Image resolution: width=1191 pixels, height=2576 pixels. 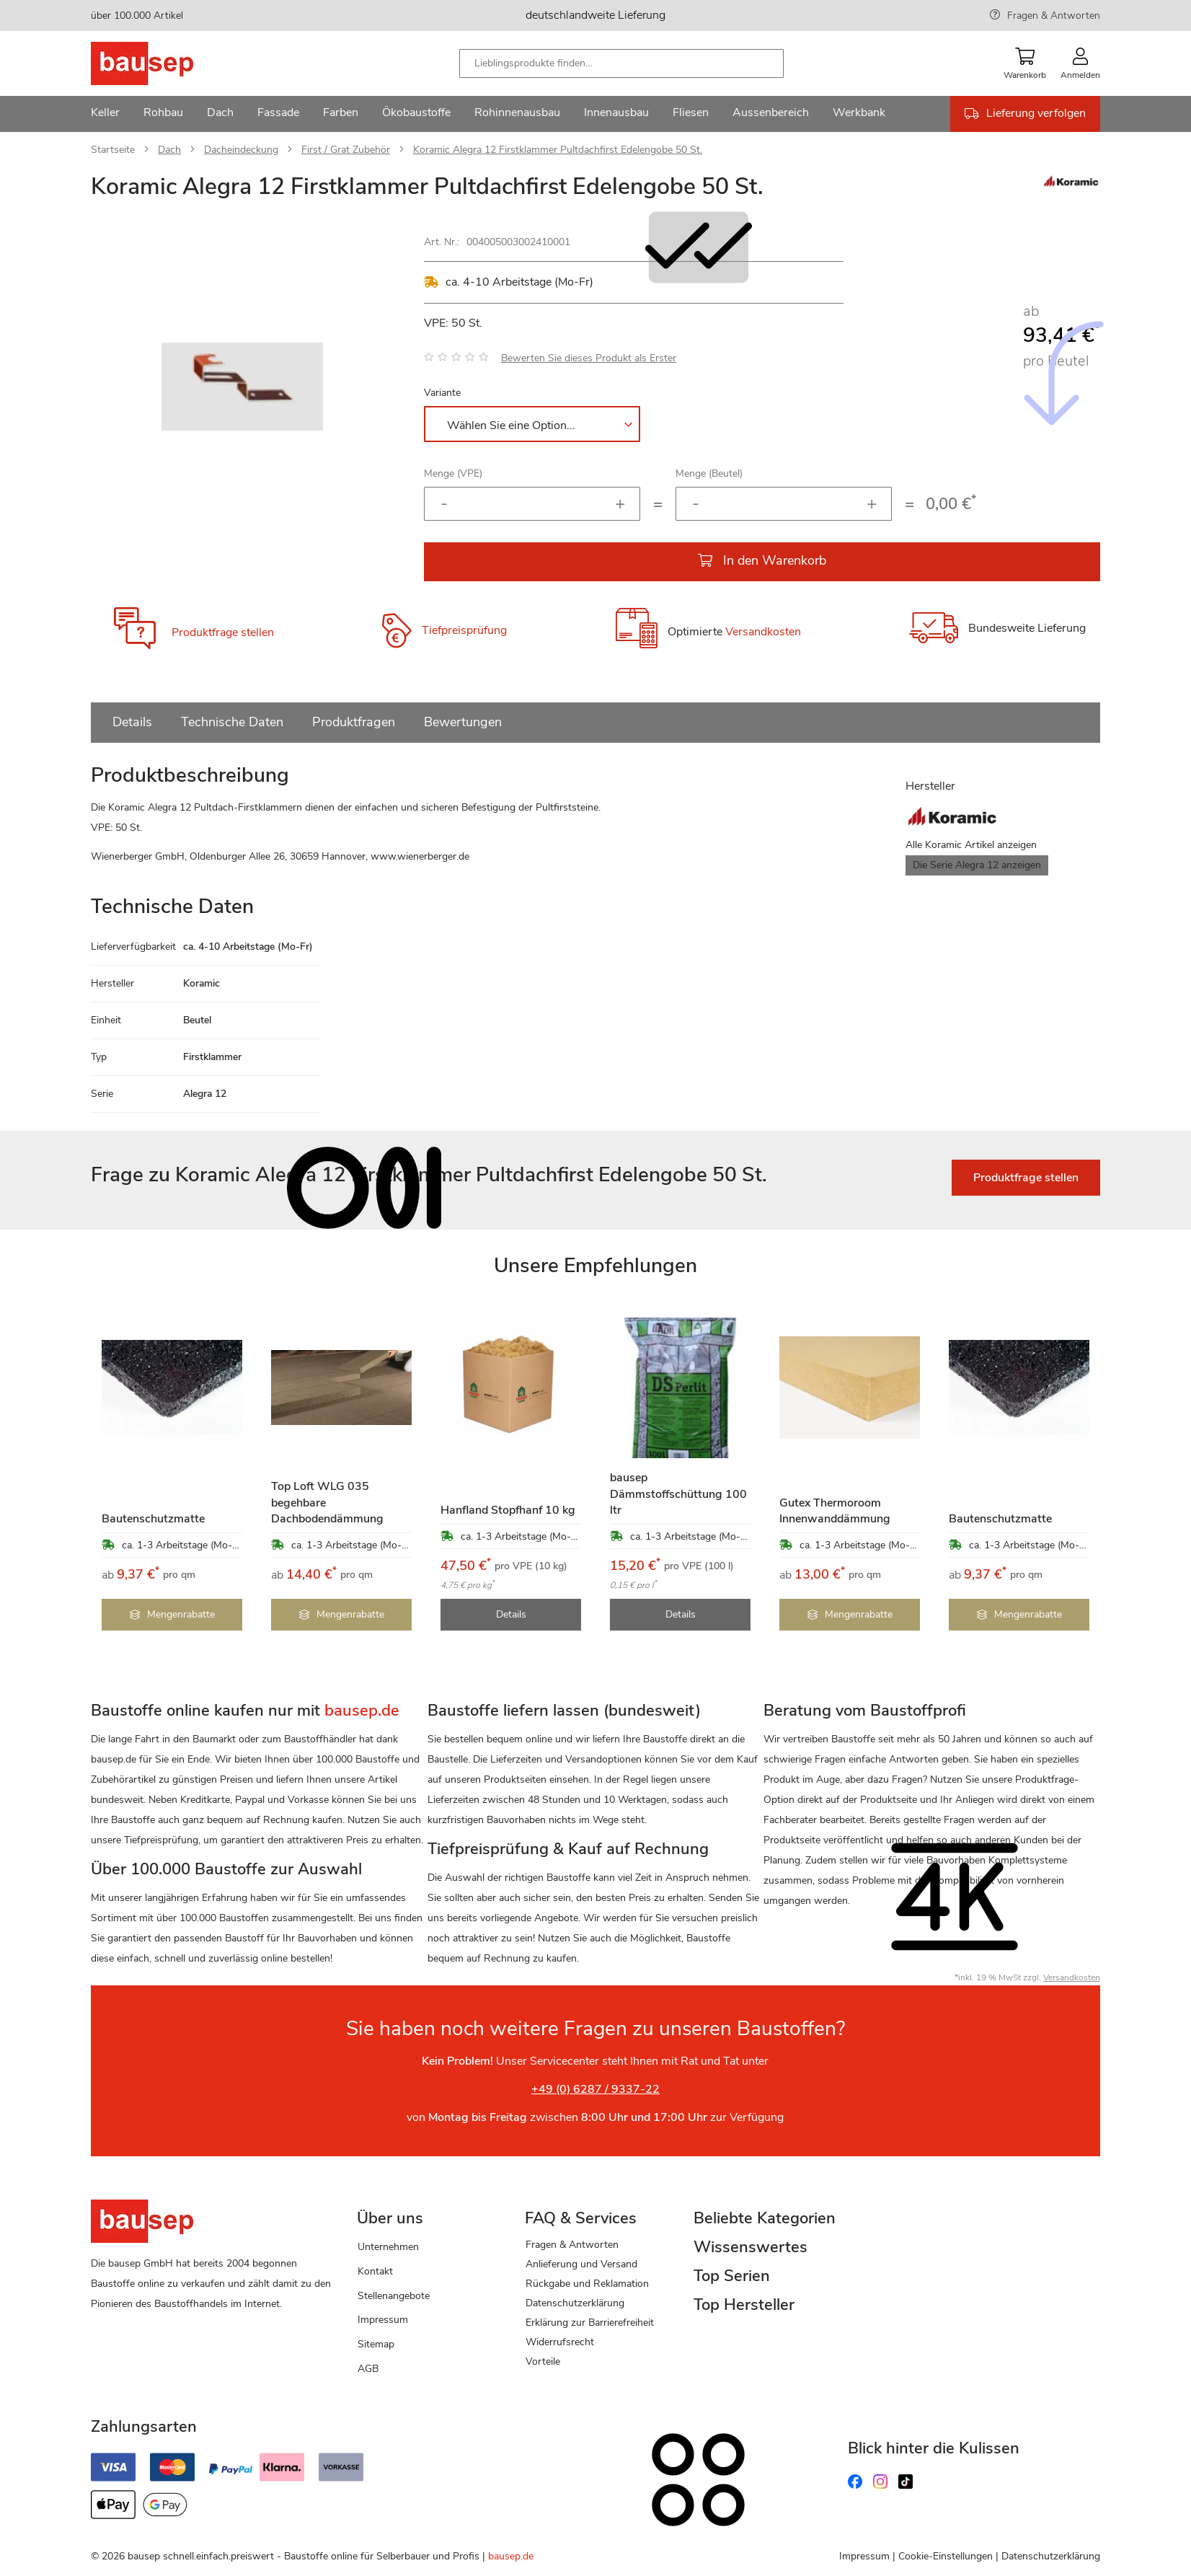 I want to click on indicates message has been read or delivered, so click(x=699, y=247).